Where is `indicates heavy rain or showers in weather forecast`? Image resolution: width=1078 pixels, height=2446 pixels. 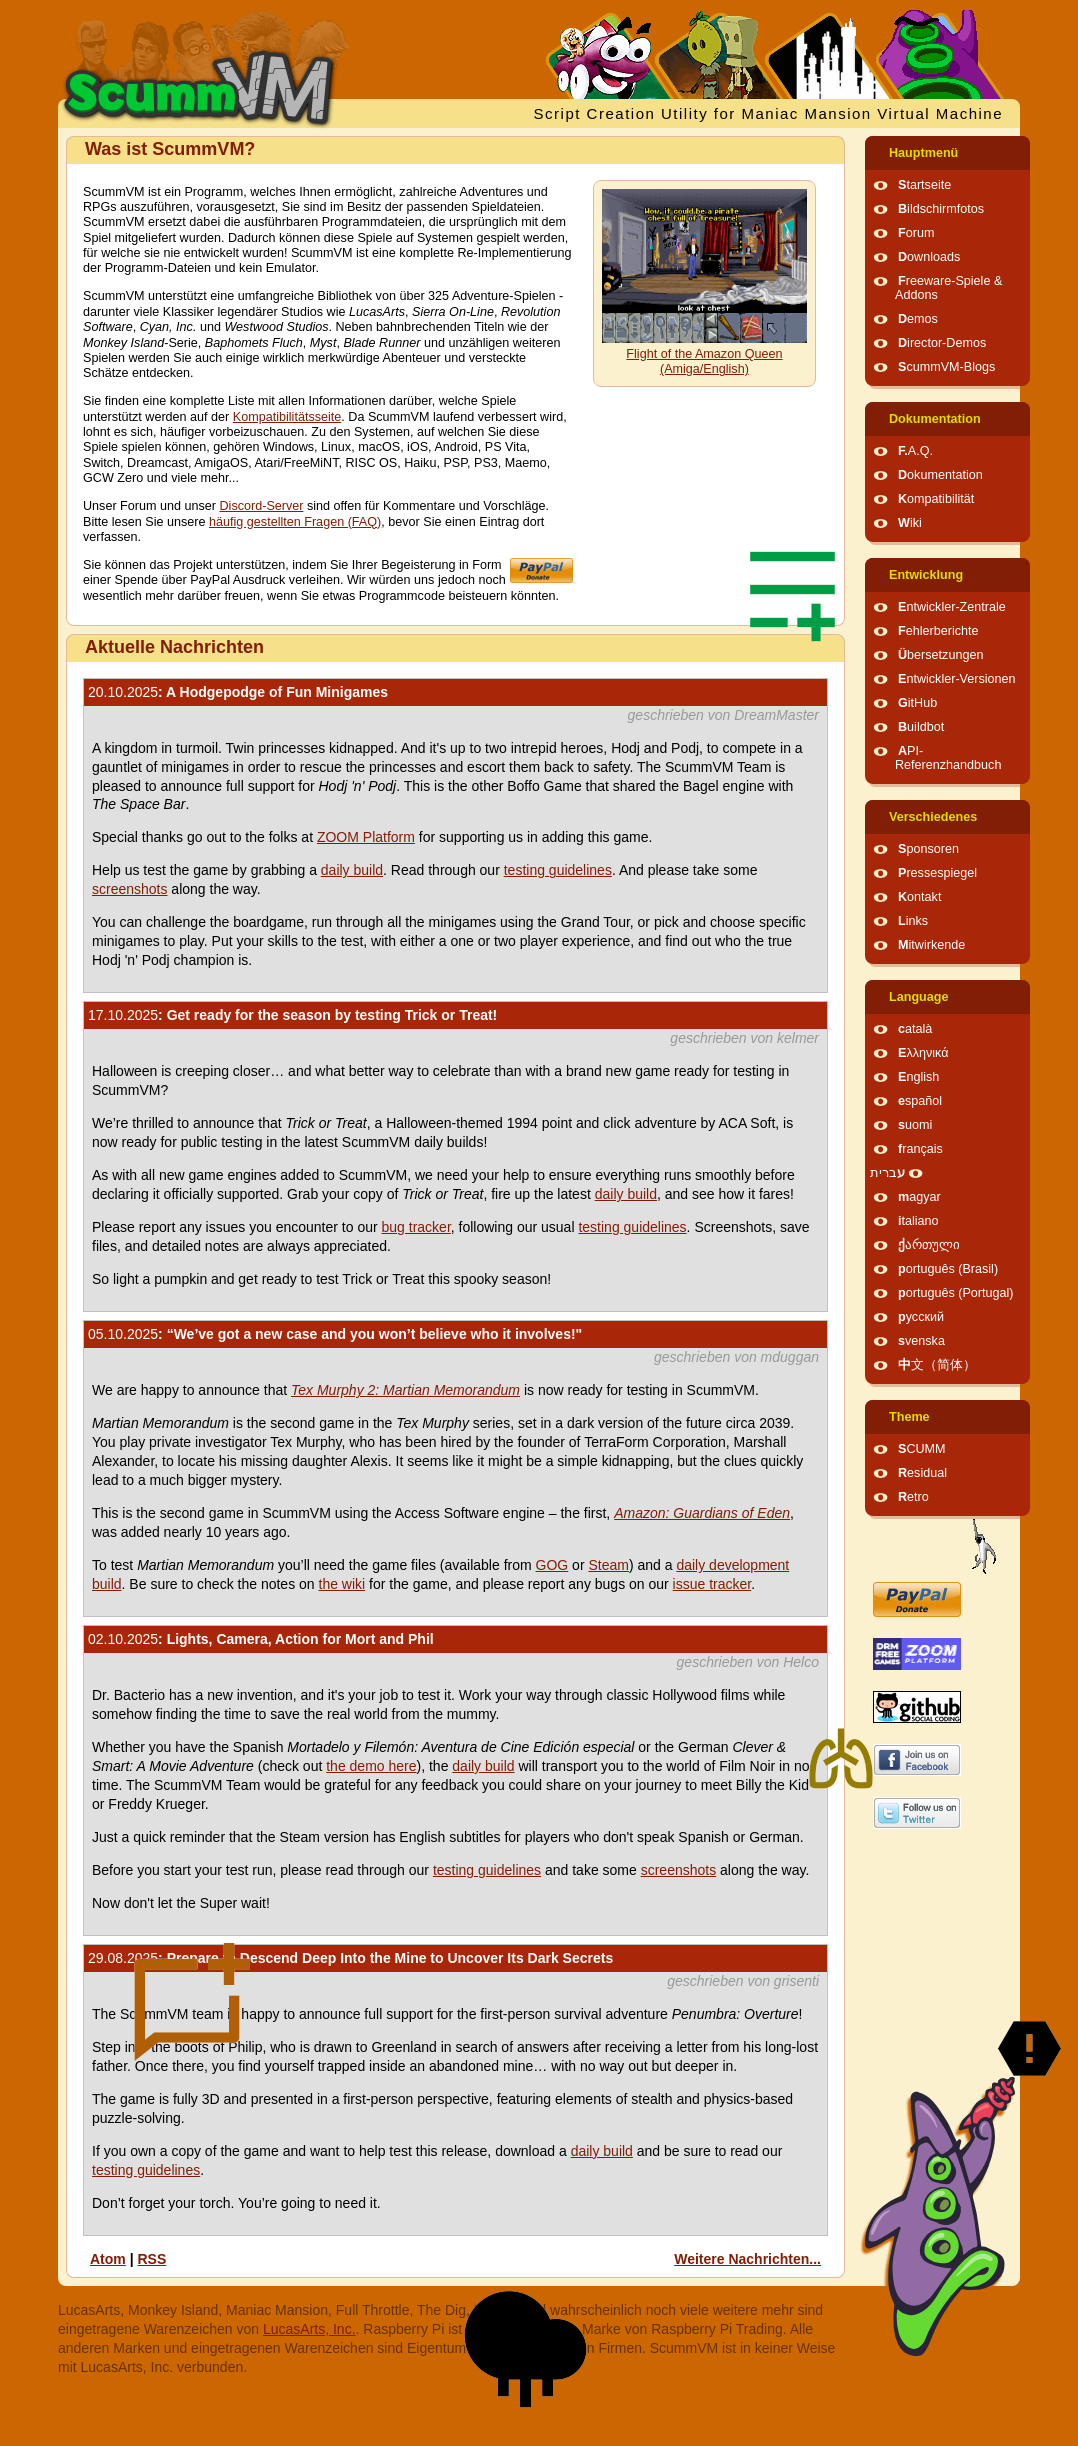
indicates heavy rain or showers in weather forecast is located at coordinates (525, 2346).